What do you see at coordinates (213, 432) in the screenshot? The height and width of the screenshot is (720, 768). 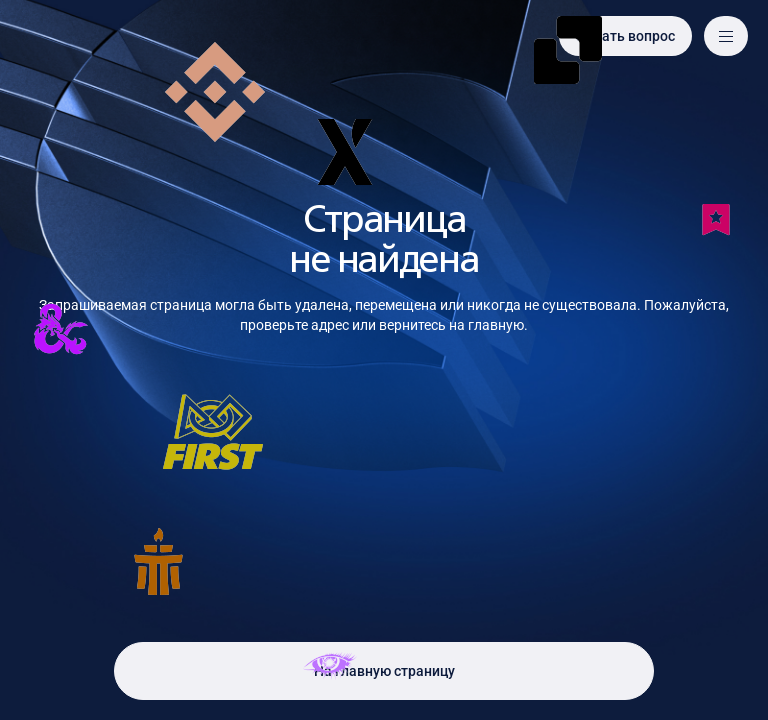 I see `FIRST Robotics competition logo` at bounding box center [213, 432].